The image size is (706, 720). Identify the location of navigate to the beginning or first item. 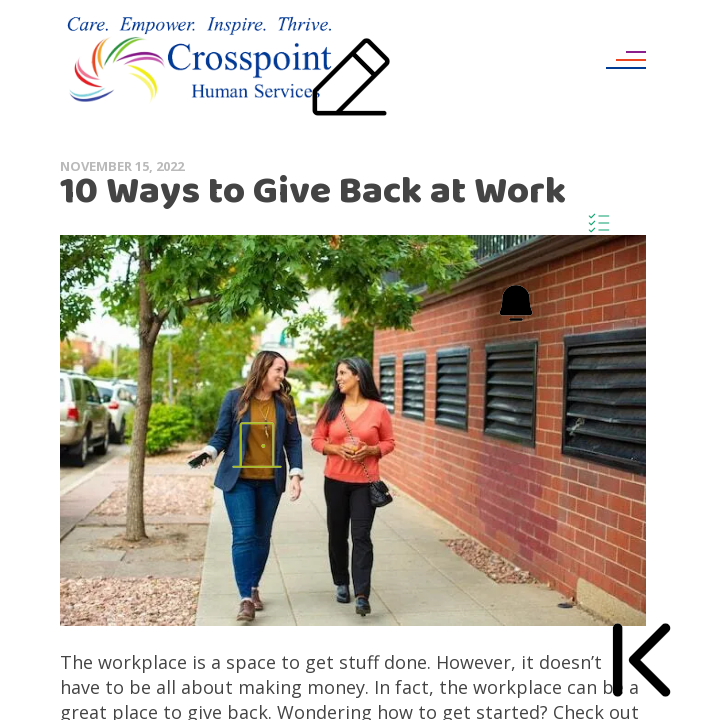
(640, 660).